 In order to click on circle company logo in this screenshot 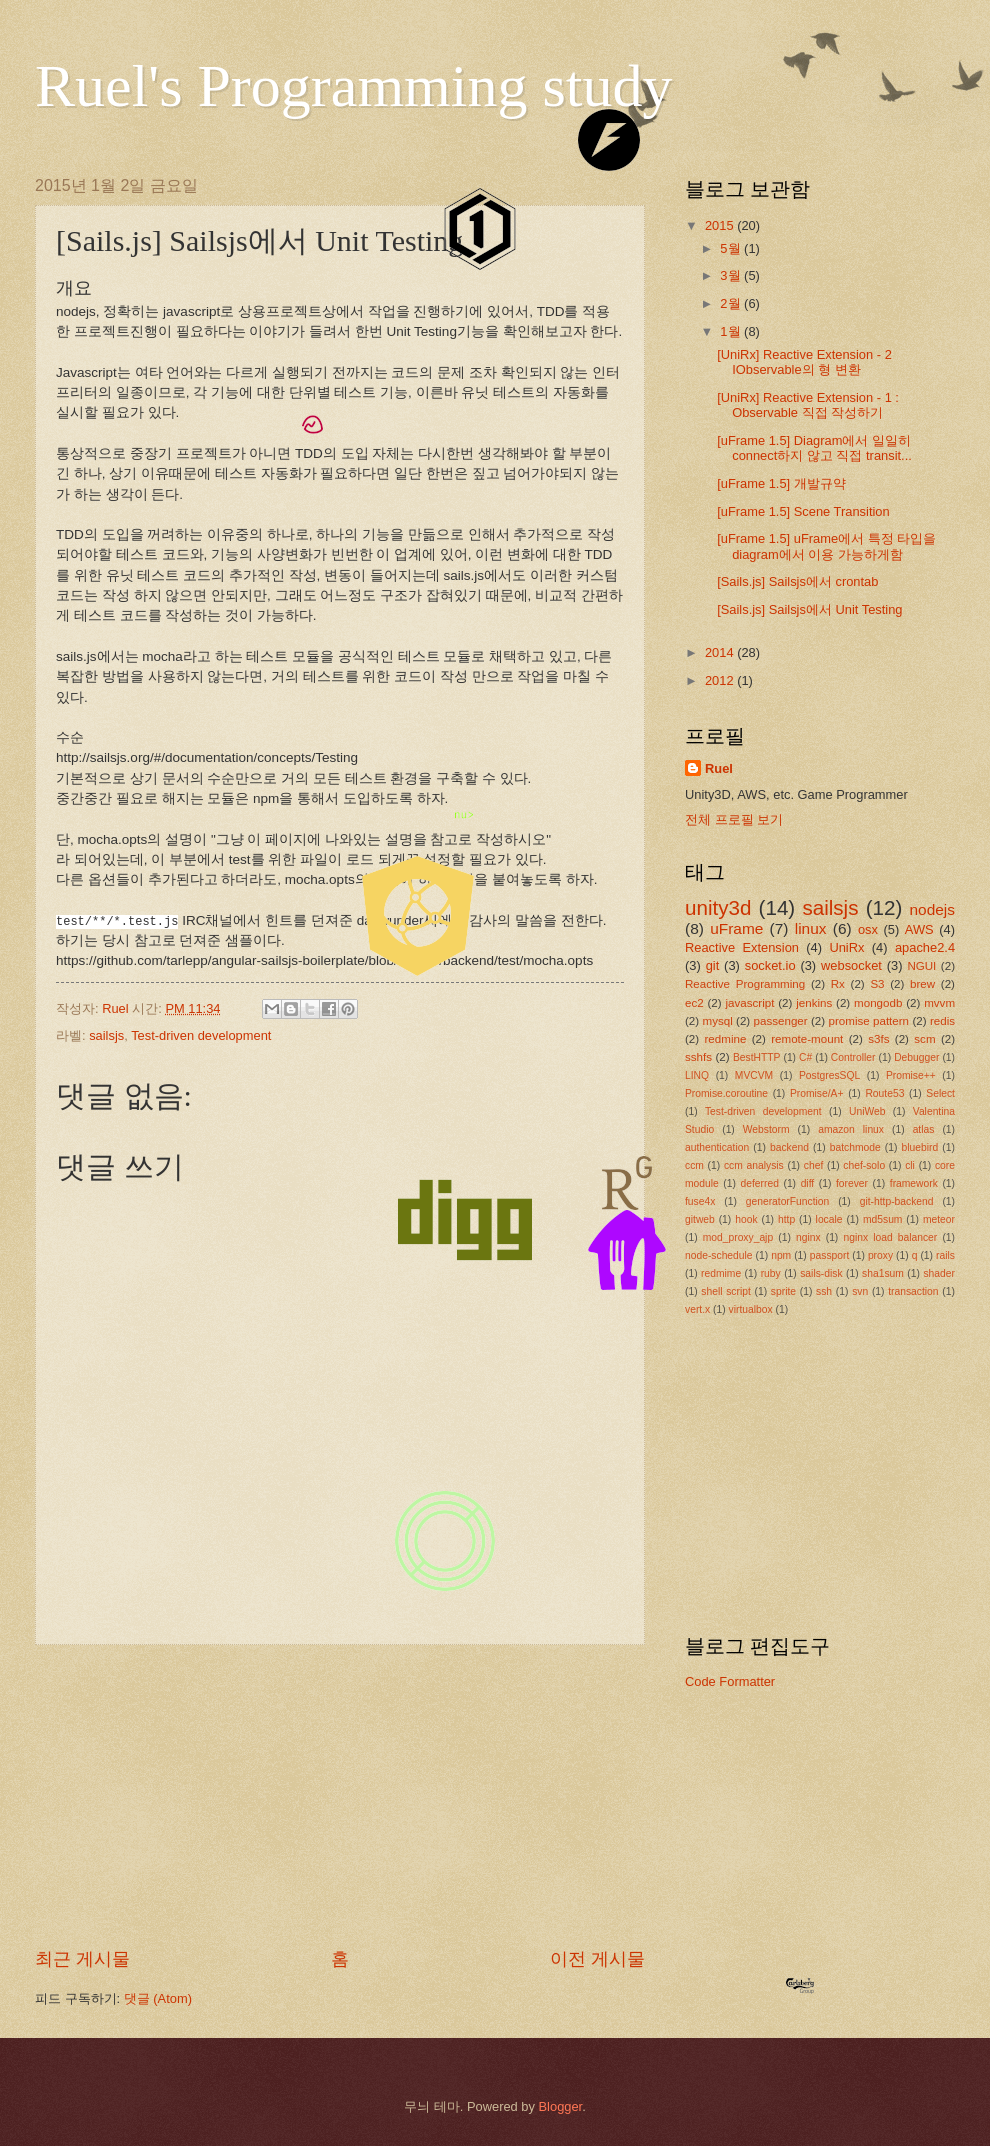, I will do `click(445, 1541)`.